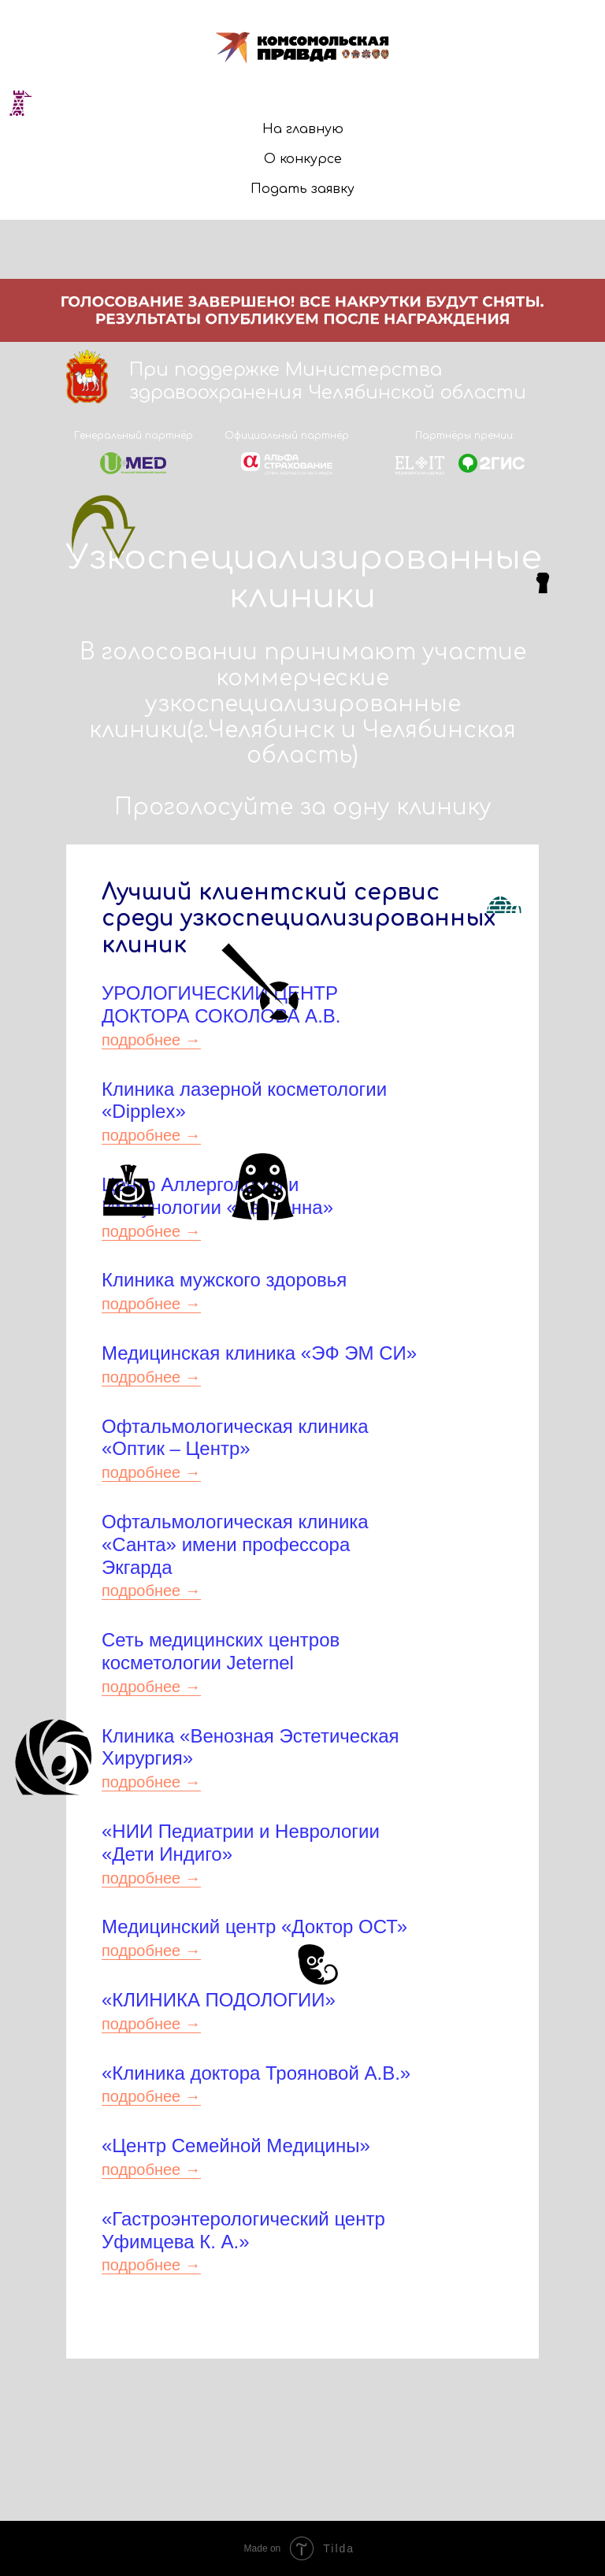  Describe the element at coordinates (260, 982) in the screenshot. I see `activate laser targeting mode` at that location.